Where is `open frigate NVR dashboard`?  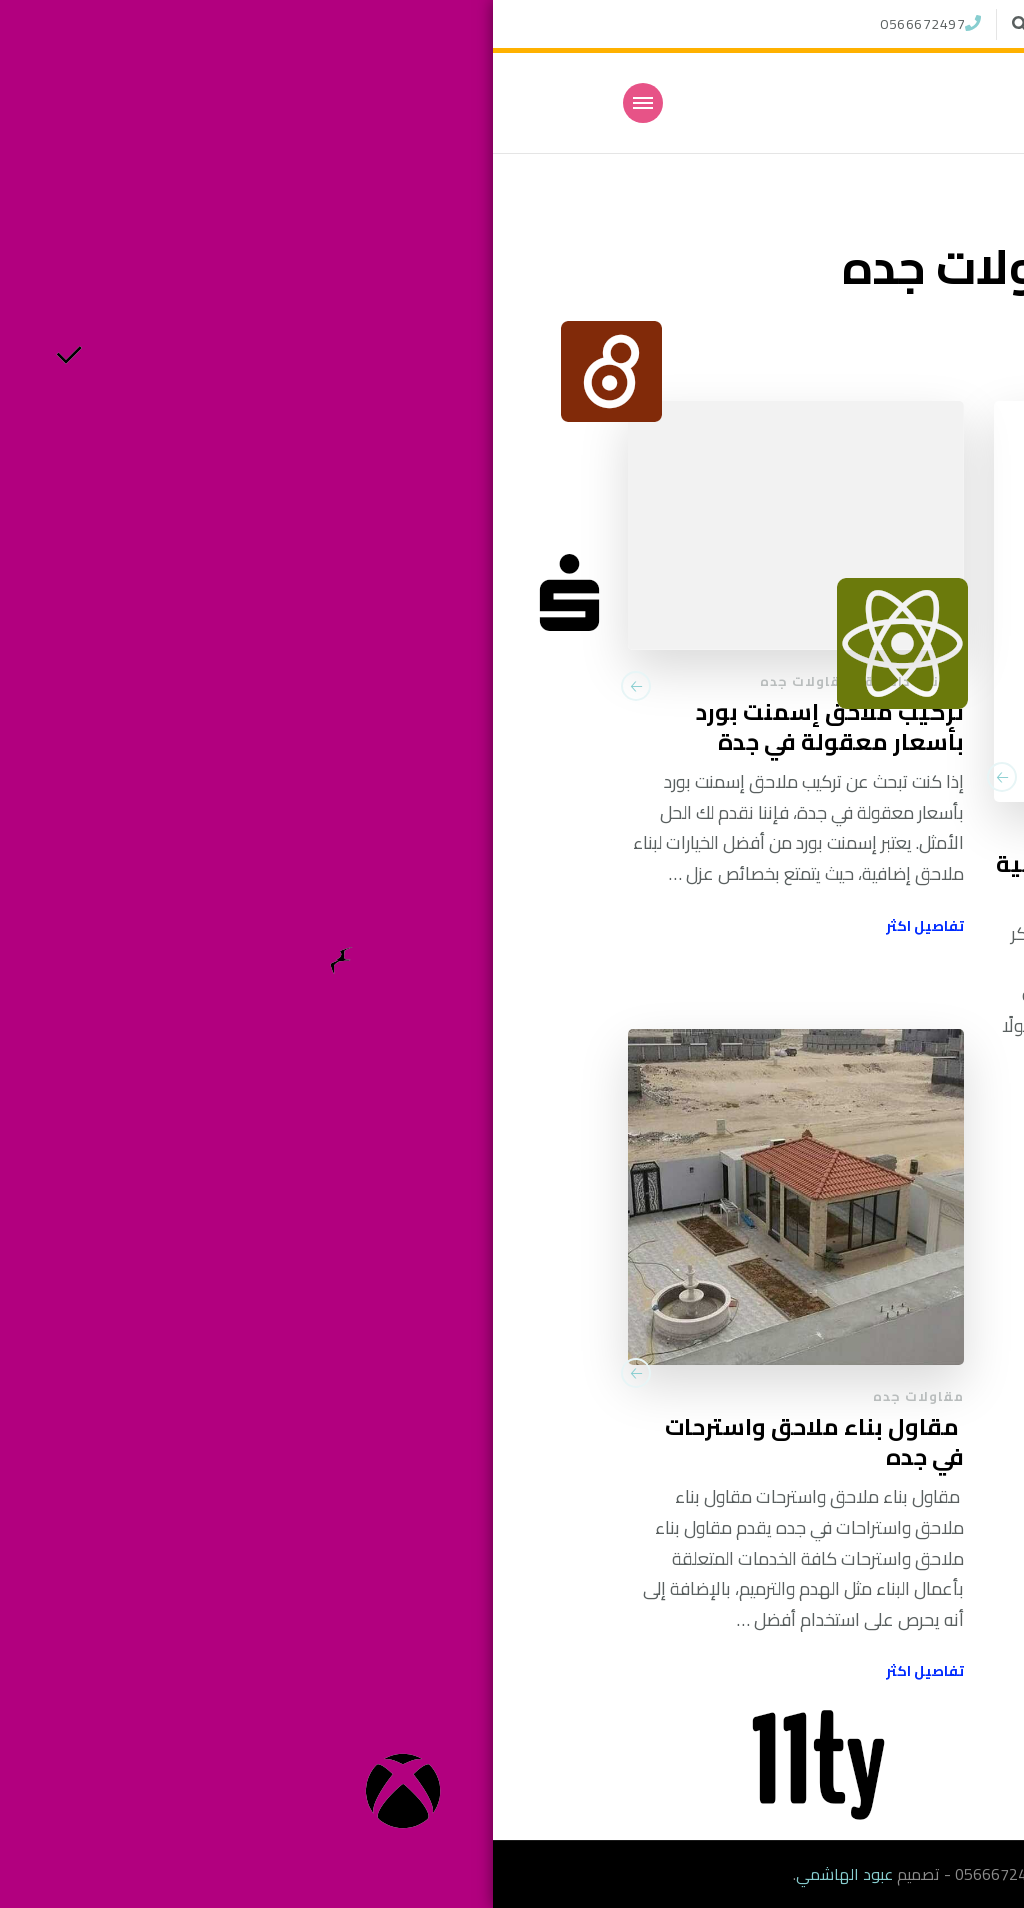 open frigate NVR dashboard is located at coordinates (341, 960).